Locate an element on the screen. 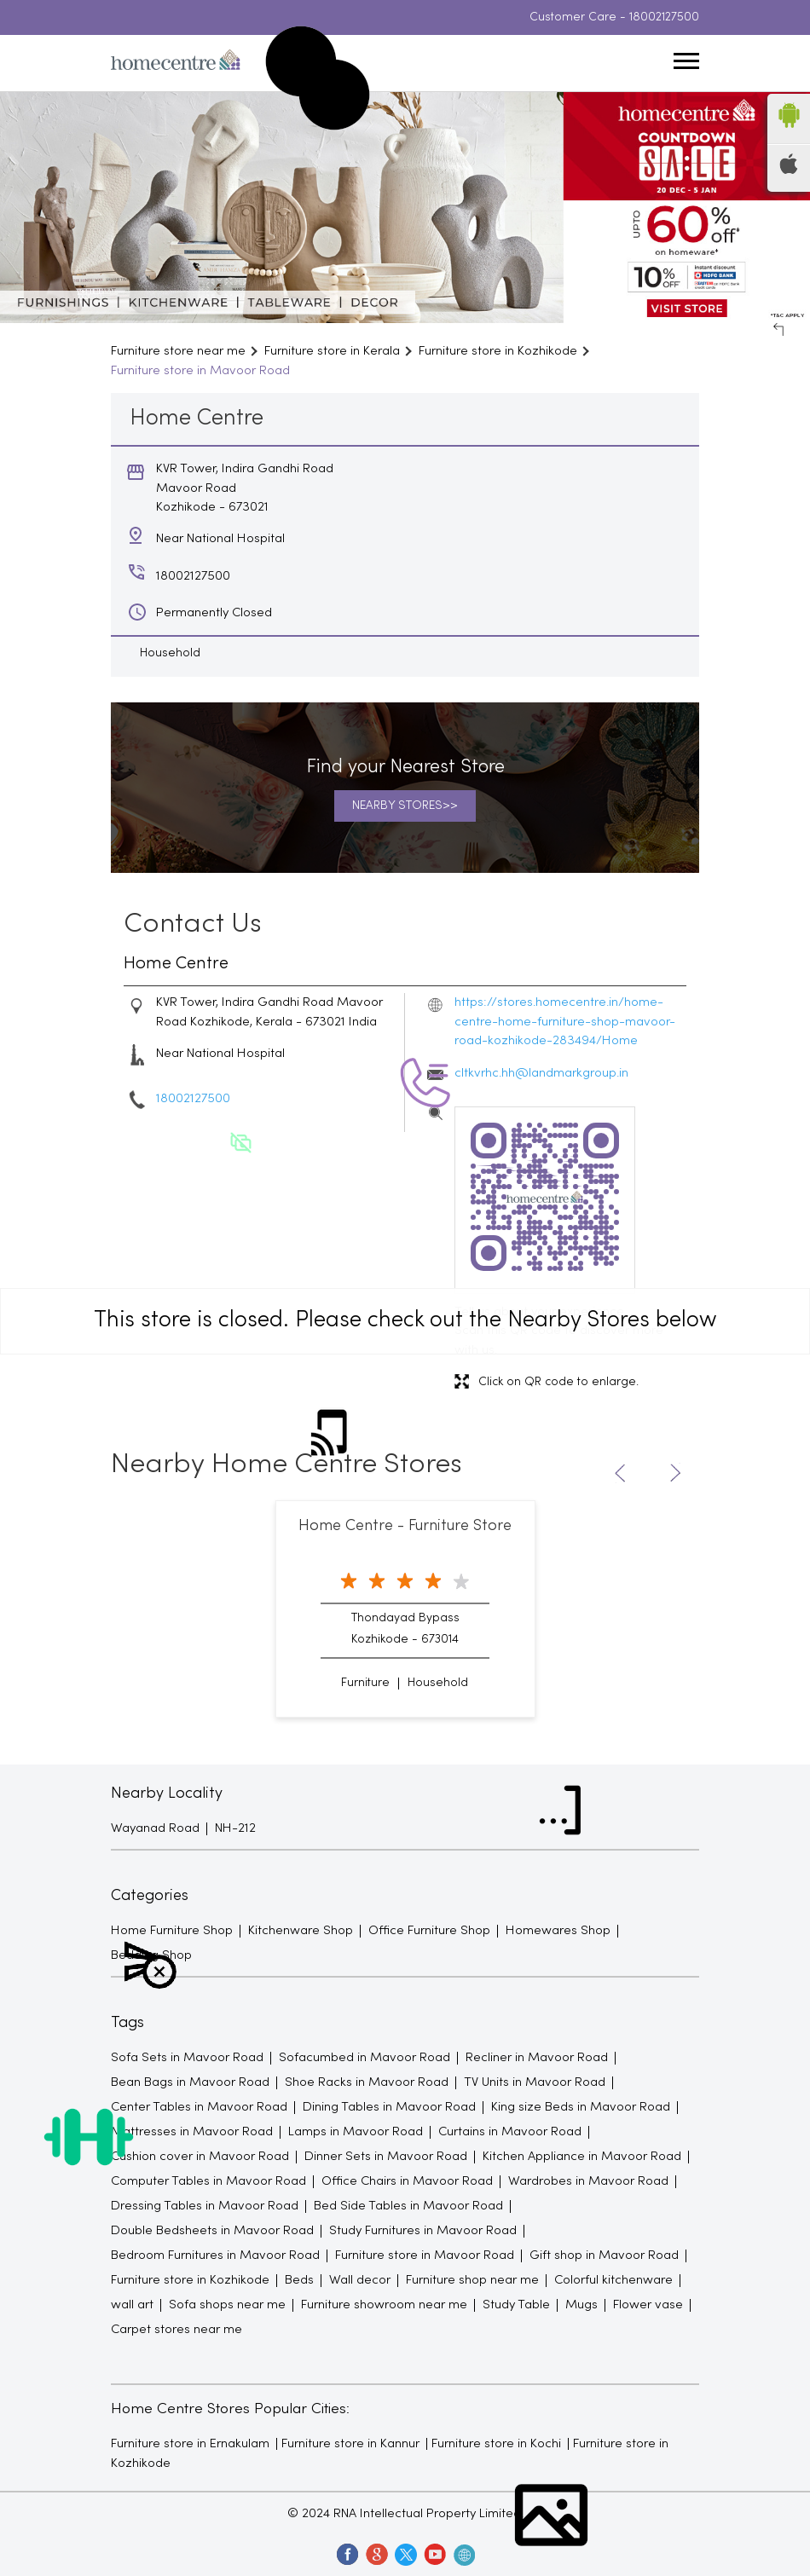  merge or combine selected items is located at coordinates (317, 78).